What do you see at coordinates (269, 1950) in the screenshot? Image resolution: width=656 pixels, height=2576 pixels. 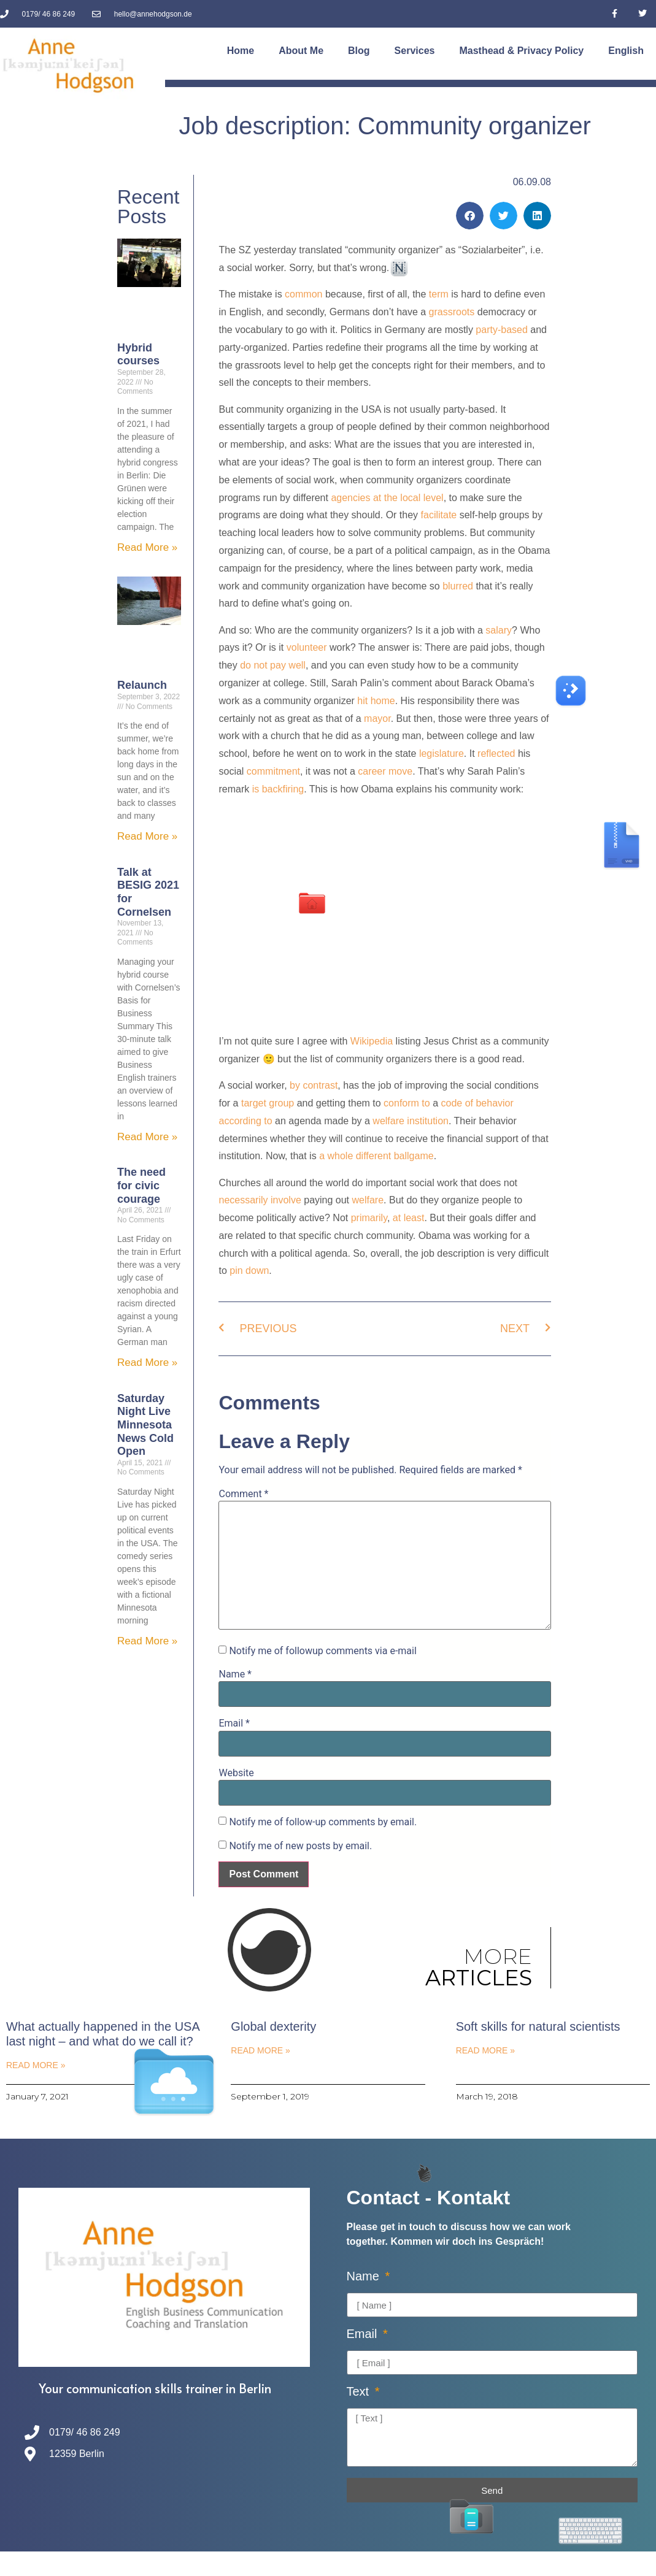 I see `launch budgie desktop environment` at bounding box center [269, 1950].